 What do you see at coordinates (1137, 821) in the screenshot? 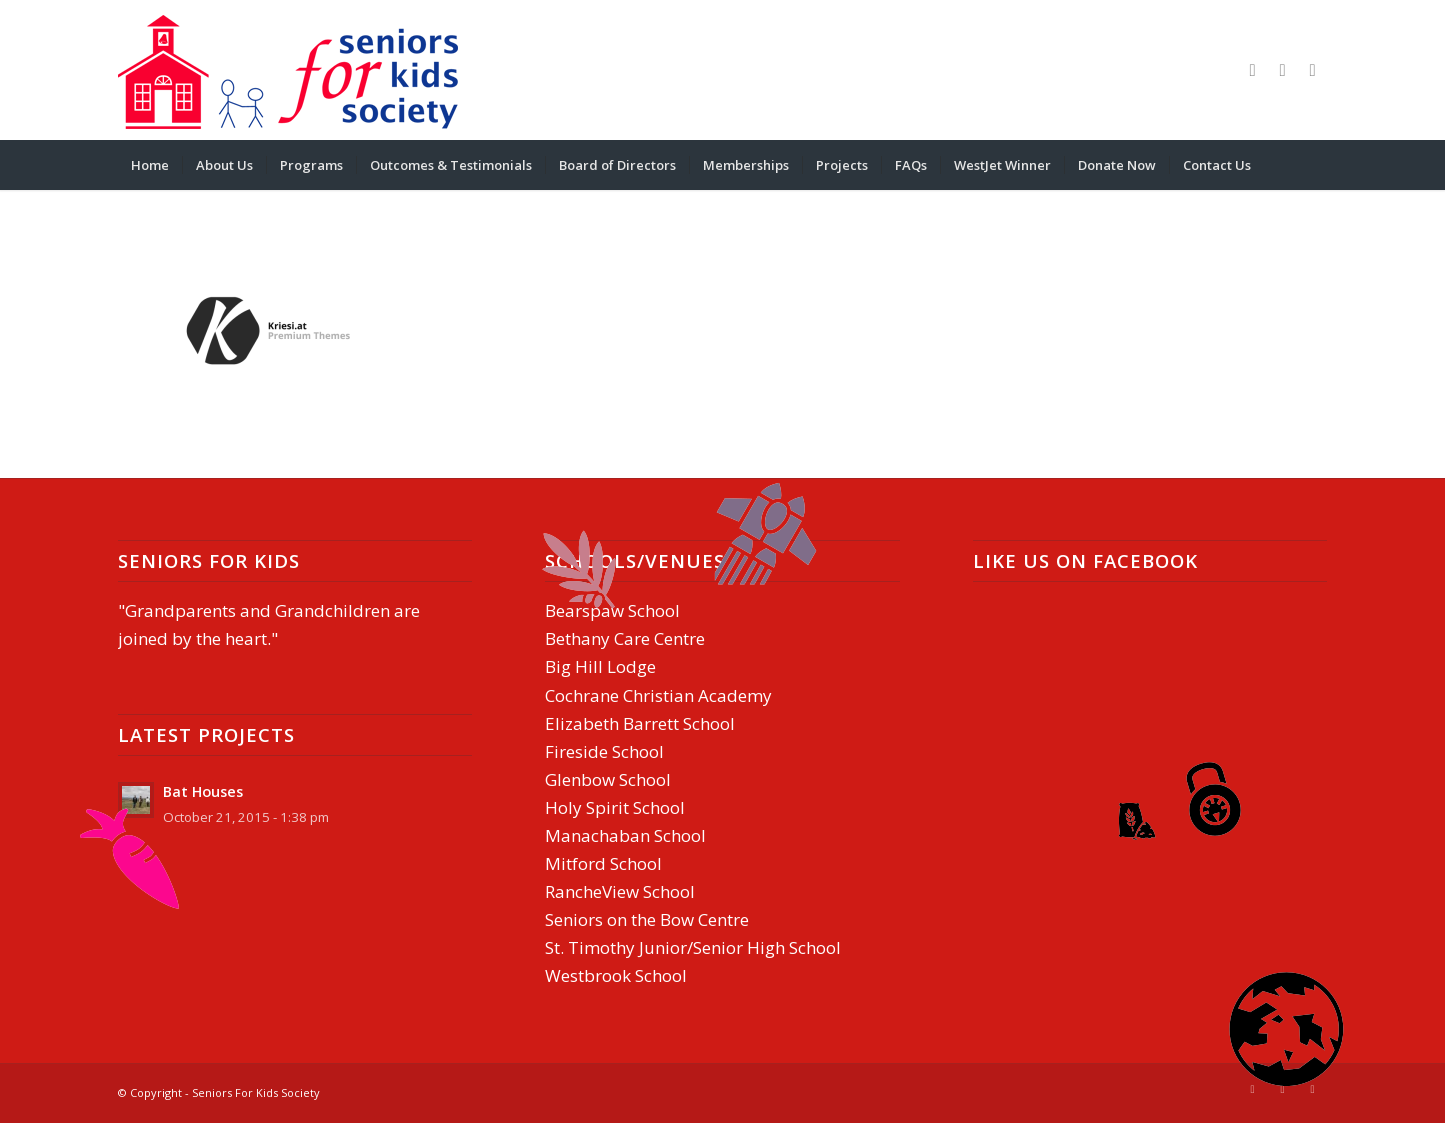
I see `indicates grain or wheat ingredient` at bounding box center [1137, 821].